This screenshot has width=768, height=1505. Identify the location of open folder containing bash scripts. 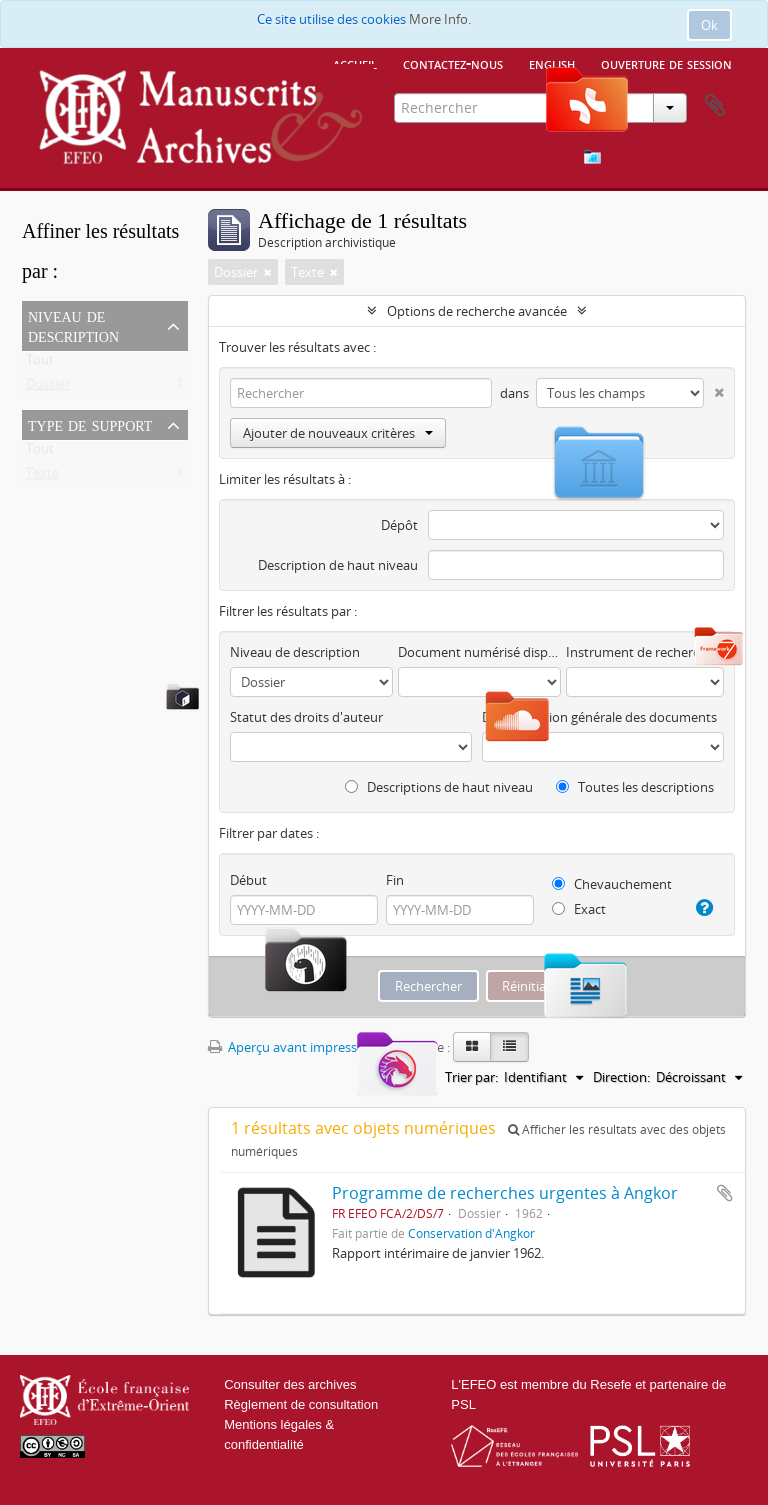
(182, 697).